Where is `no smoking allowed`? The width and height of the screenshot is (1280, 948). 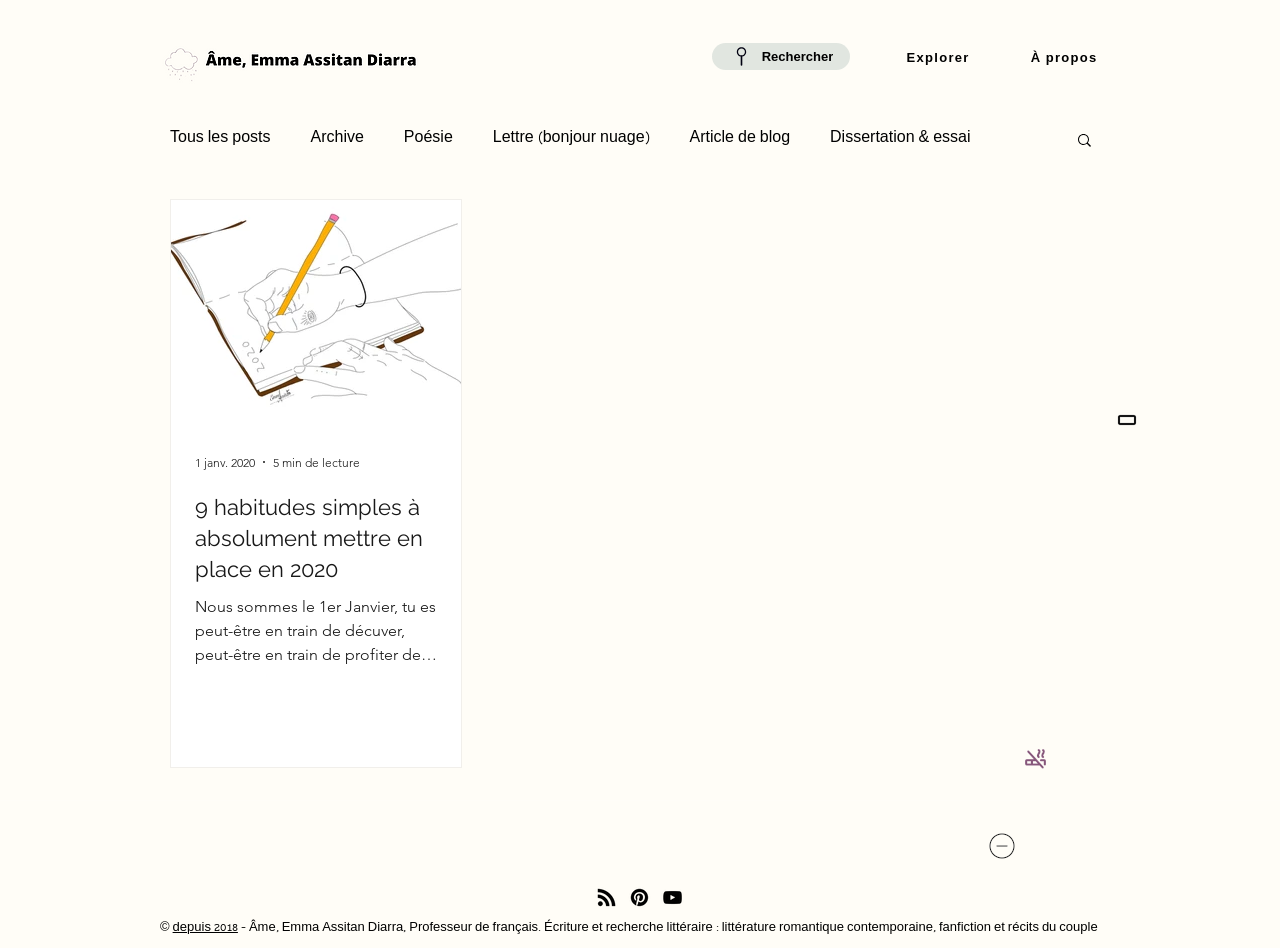
no smoking allowed is located at coordinates (1035, 759).